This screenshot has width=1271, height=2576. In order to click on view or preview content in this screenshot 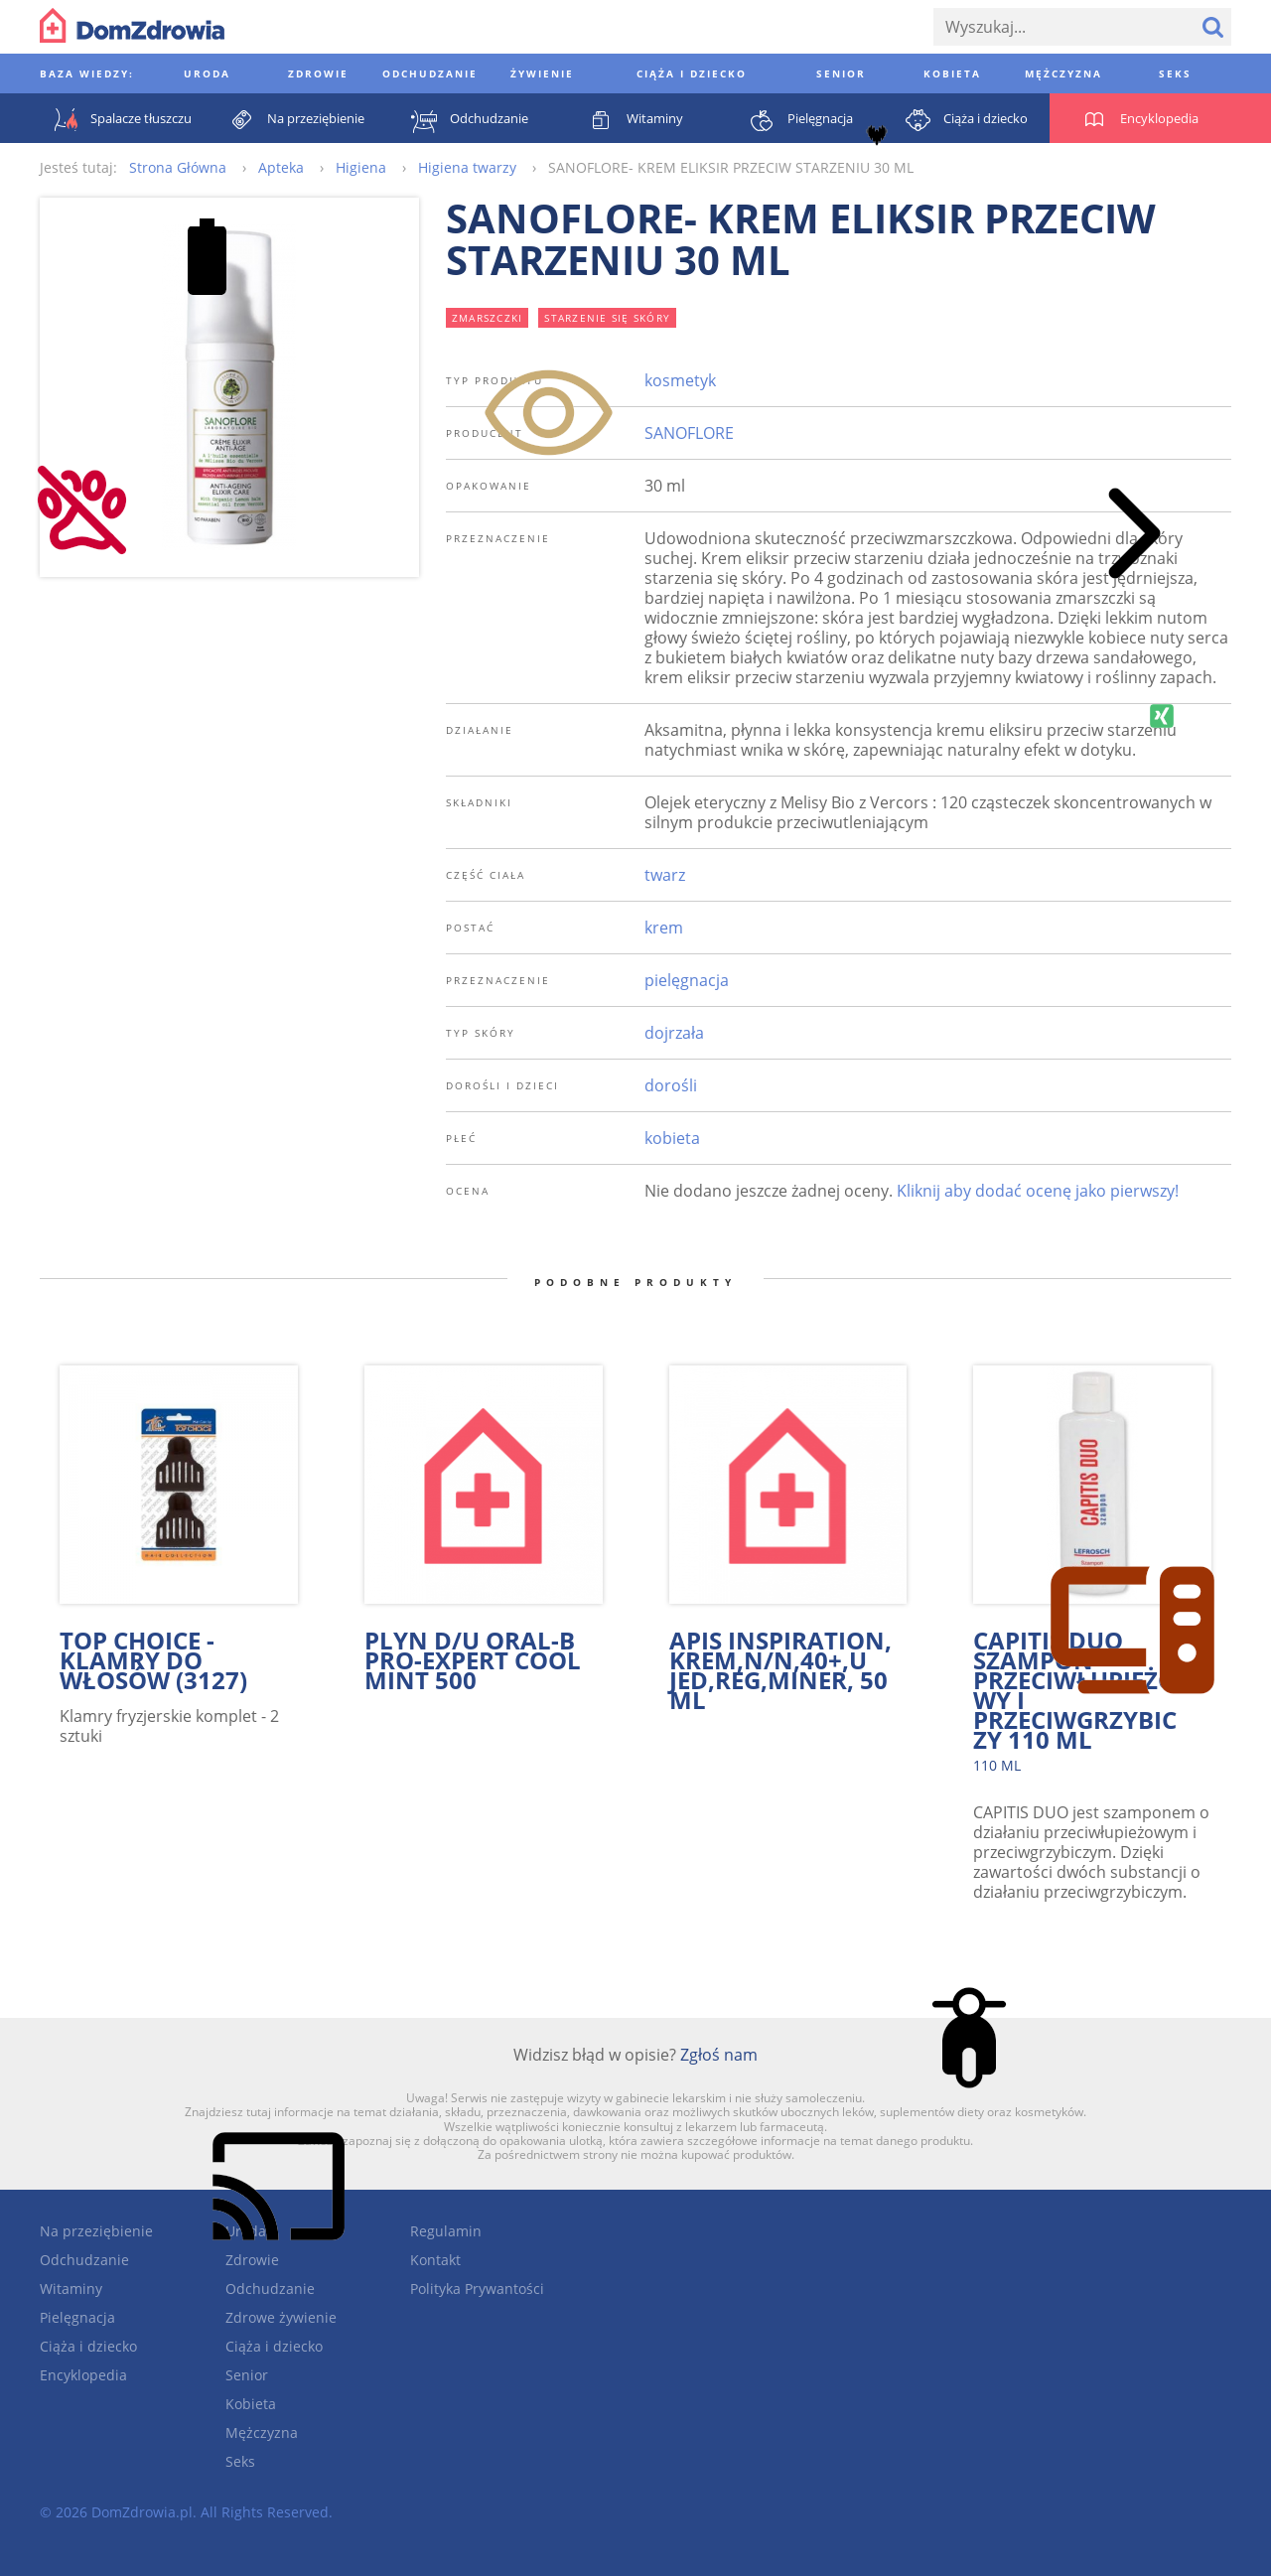, I will do `click(548, 412)`.